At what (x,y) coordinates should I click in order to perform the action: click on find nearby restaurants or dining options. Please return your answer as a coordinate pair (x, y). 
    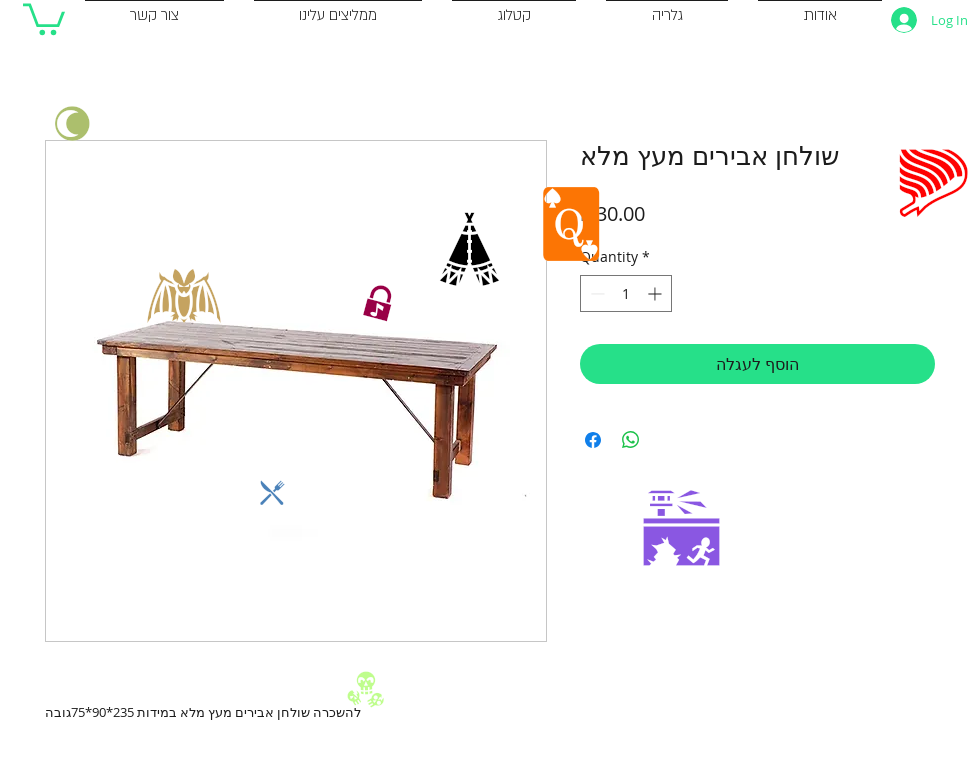
    Looking at the image, I should click on (272, 492).